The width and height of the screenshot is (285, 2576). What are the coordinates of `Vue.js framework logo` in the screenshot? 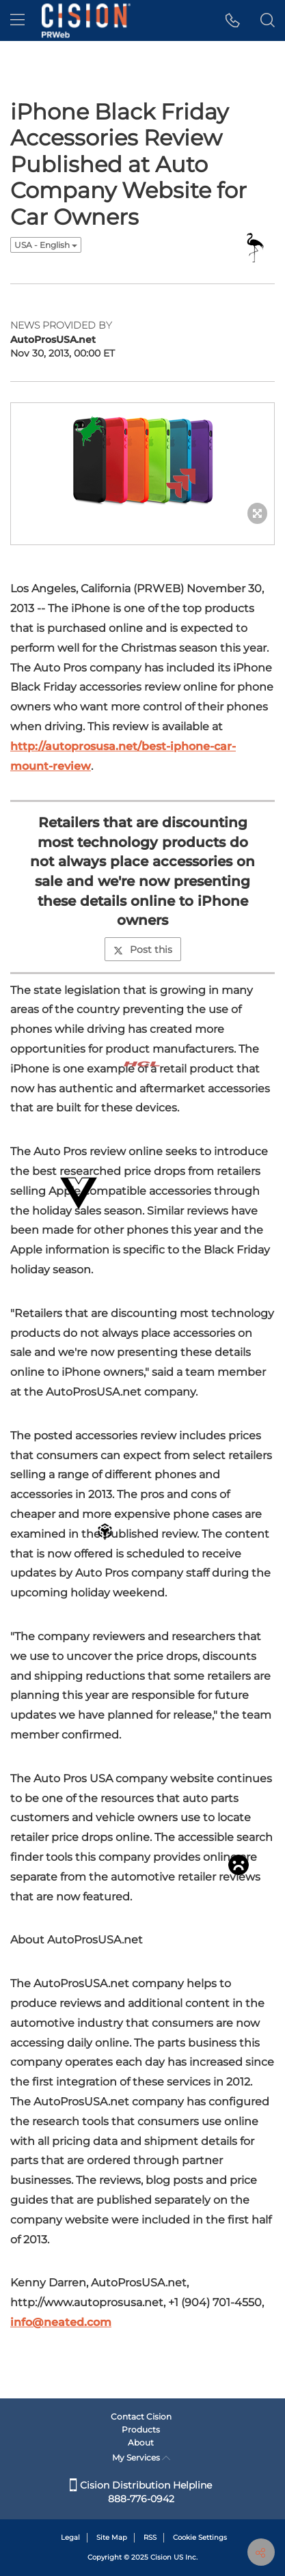 It's located at (79, 1193).